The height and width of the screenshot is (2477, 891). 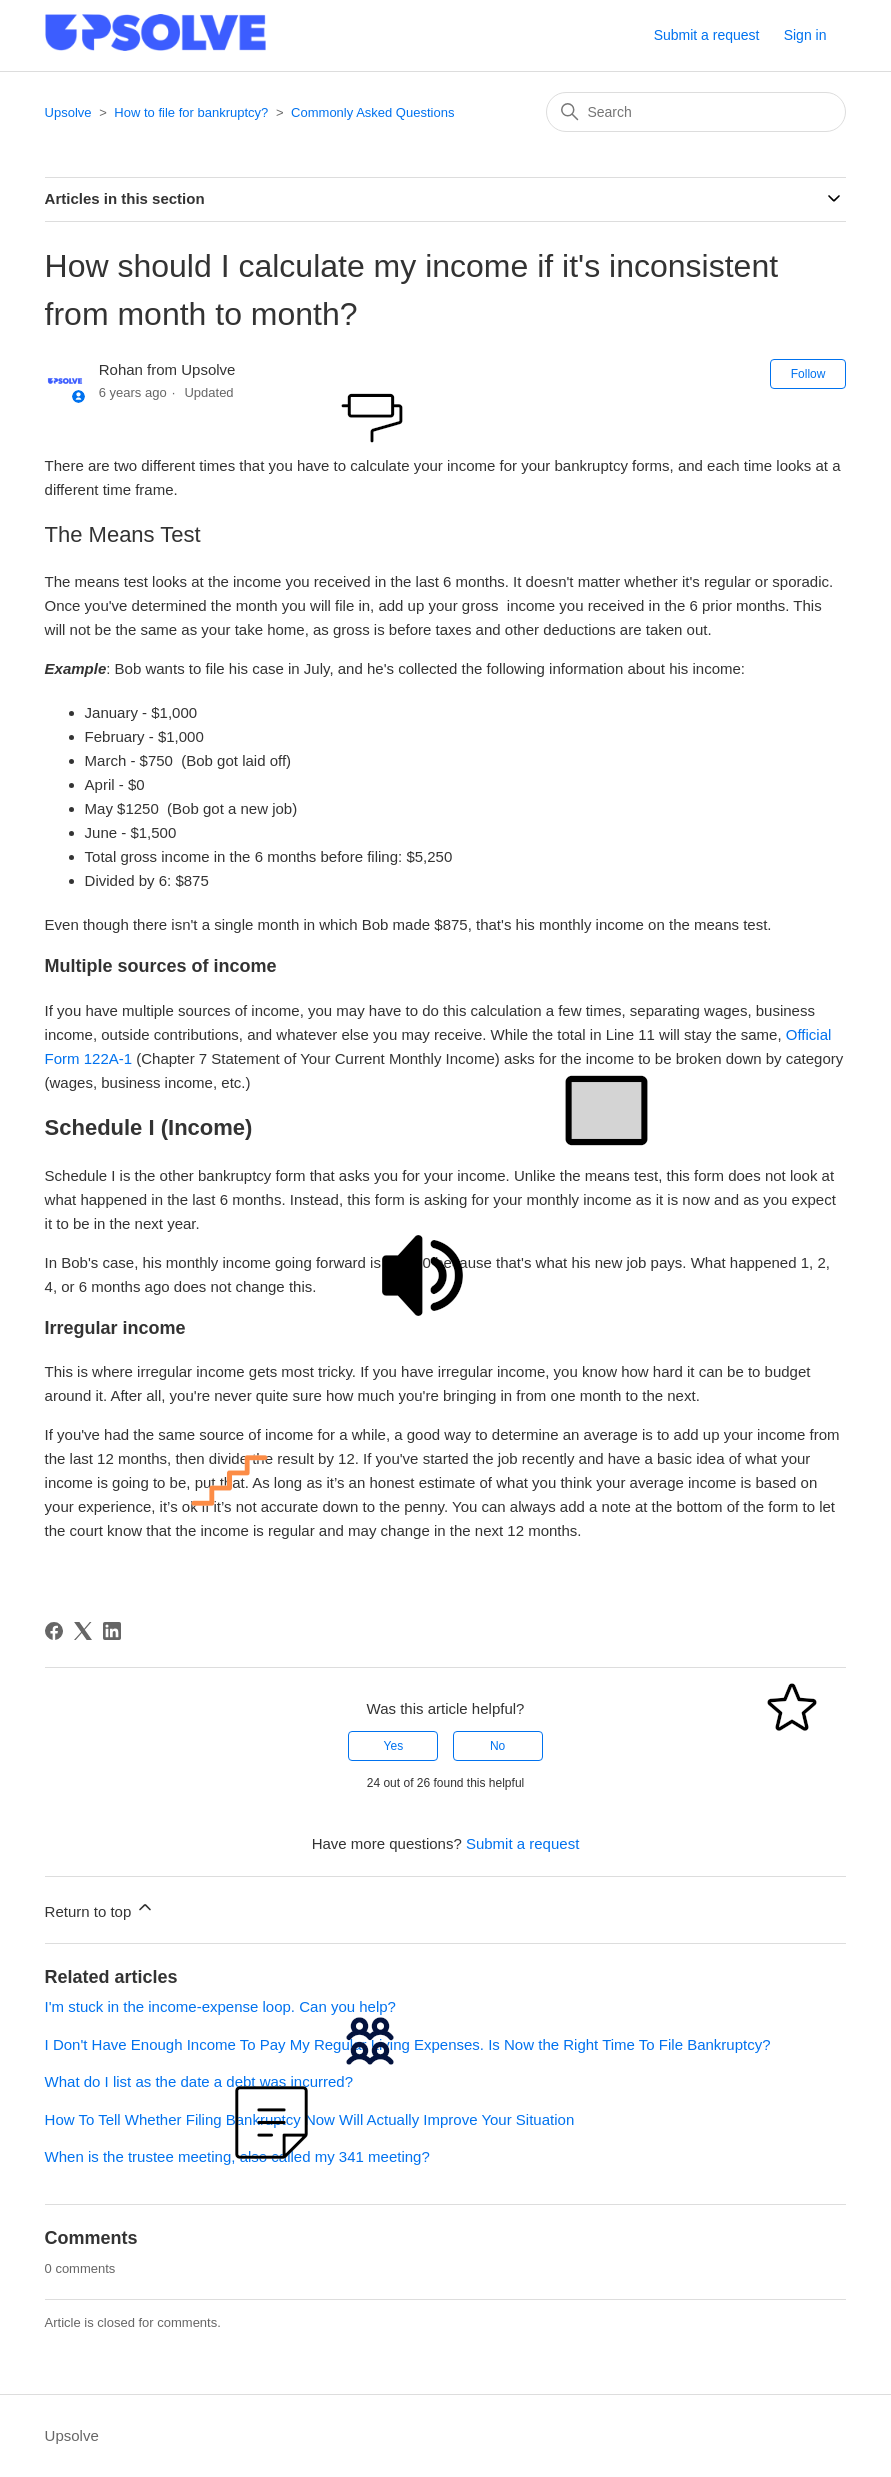 What do you see at coordinates (372, 414) in the screenshot?
I see `access paint or formatting tools` at bounding box center [372, 414].